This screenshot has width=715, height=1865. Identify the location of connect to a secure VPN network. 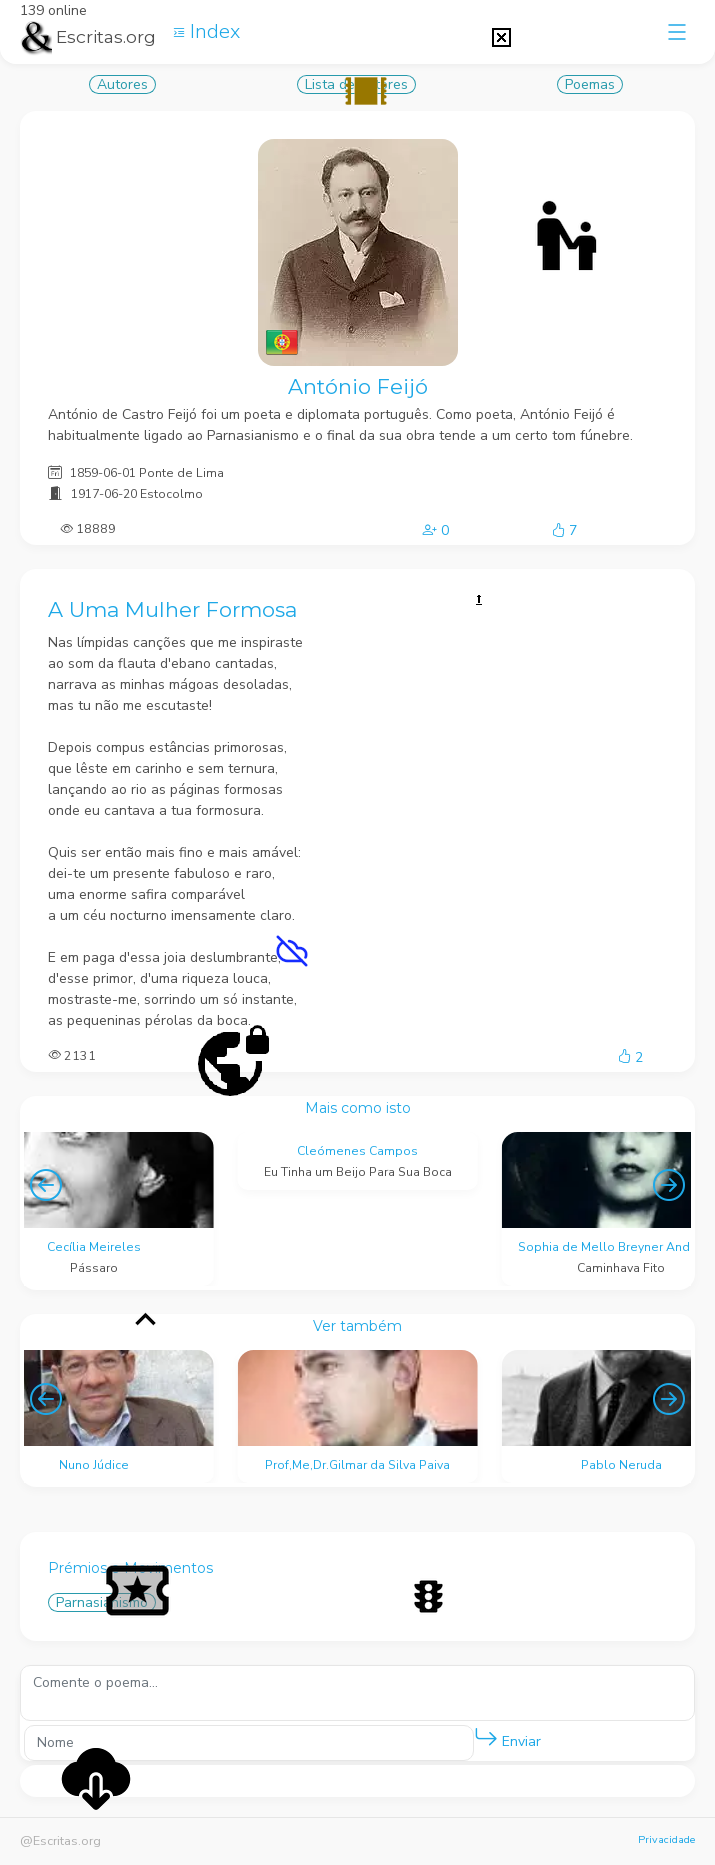
(233, 1060).